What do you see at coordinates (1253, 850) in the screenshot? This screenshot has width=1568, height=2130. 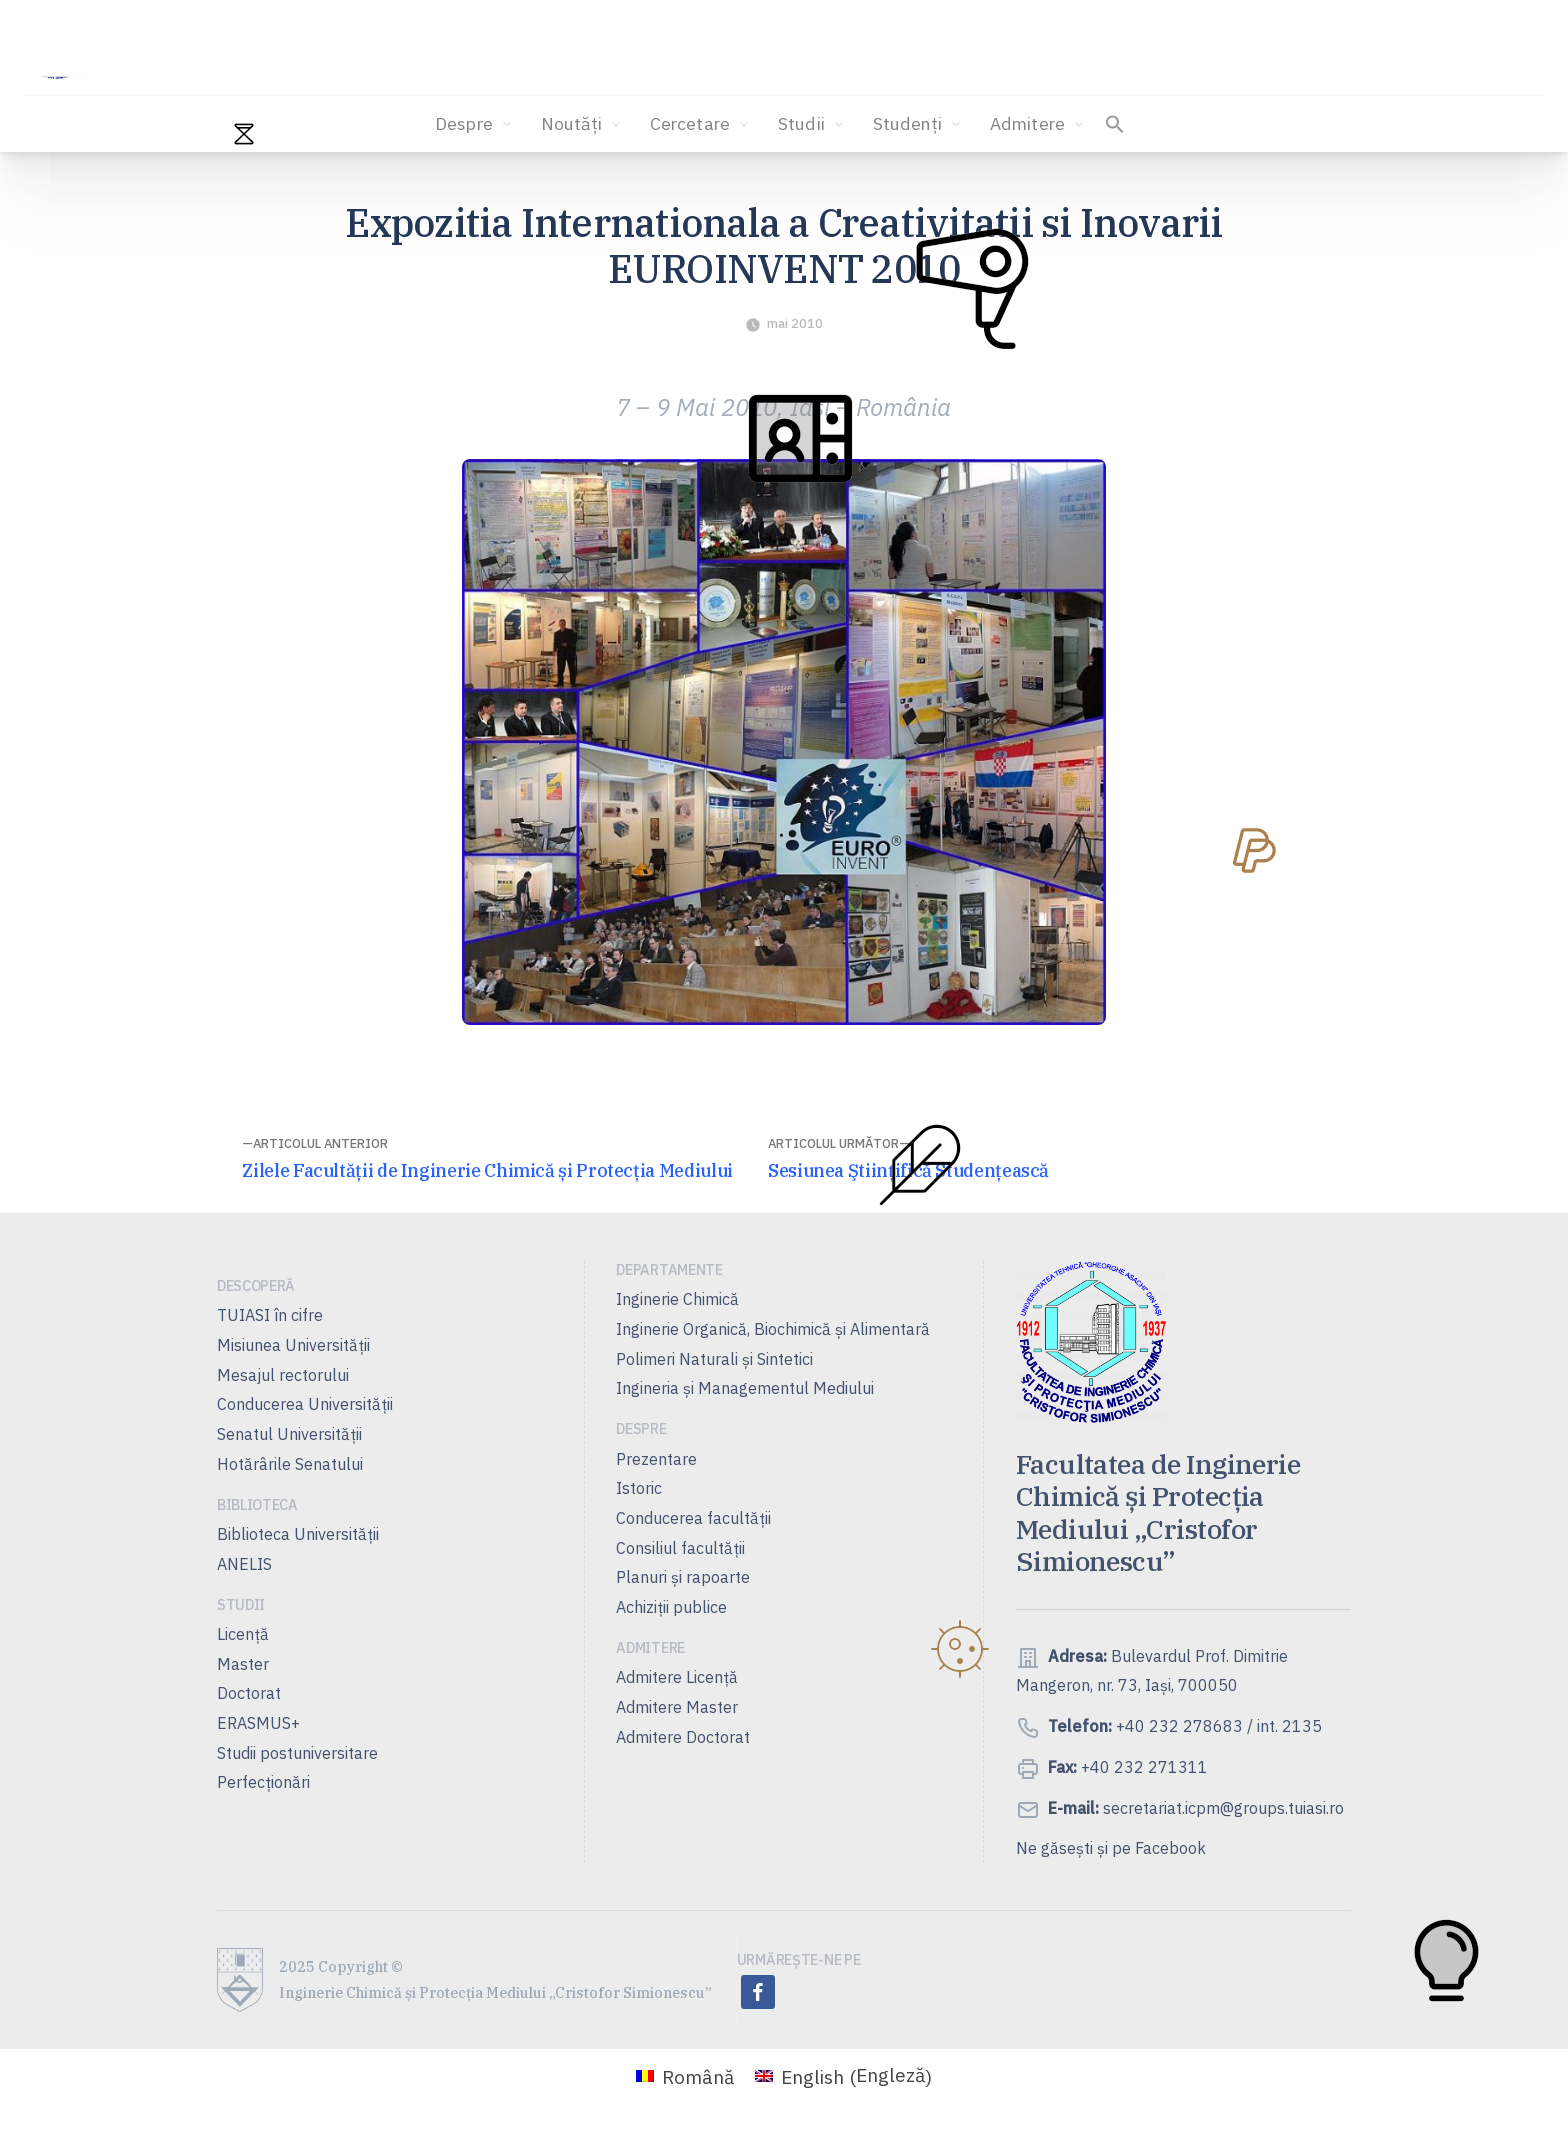 I see `pay with PayPal` at bounding box center [1253, 850].